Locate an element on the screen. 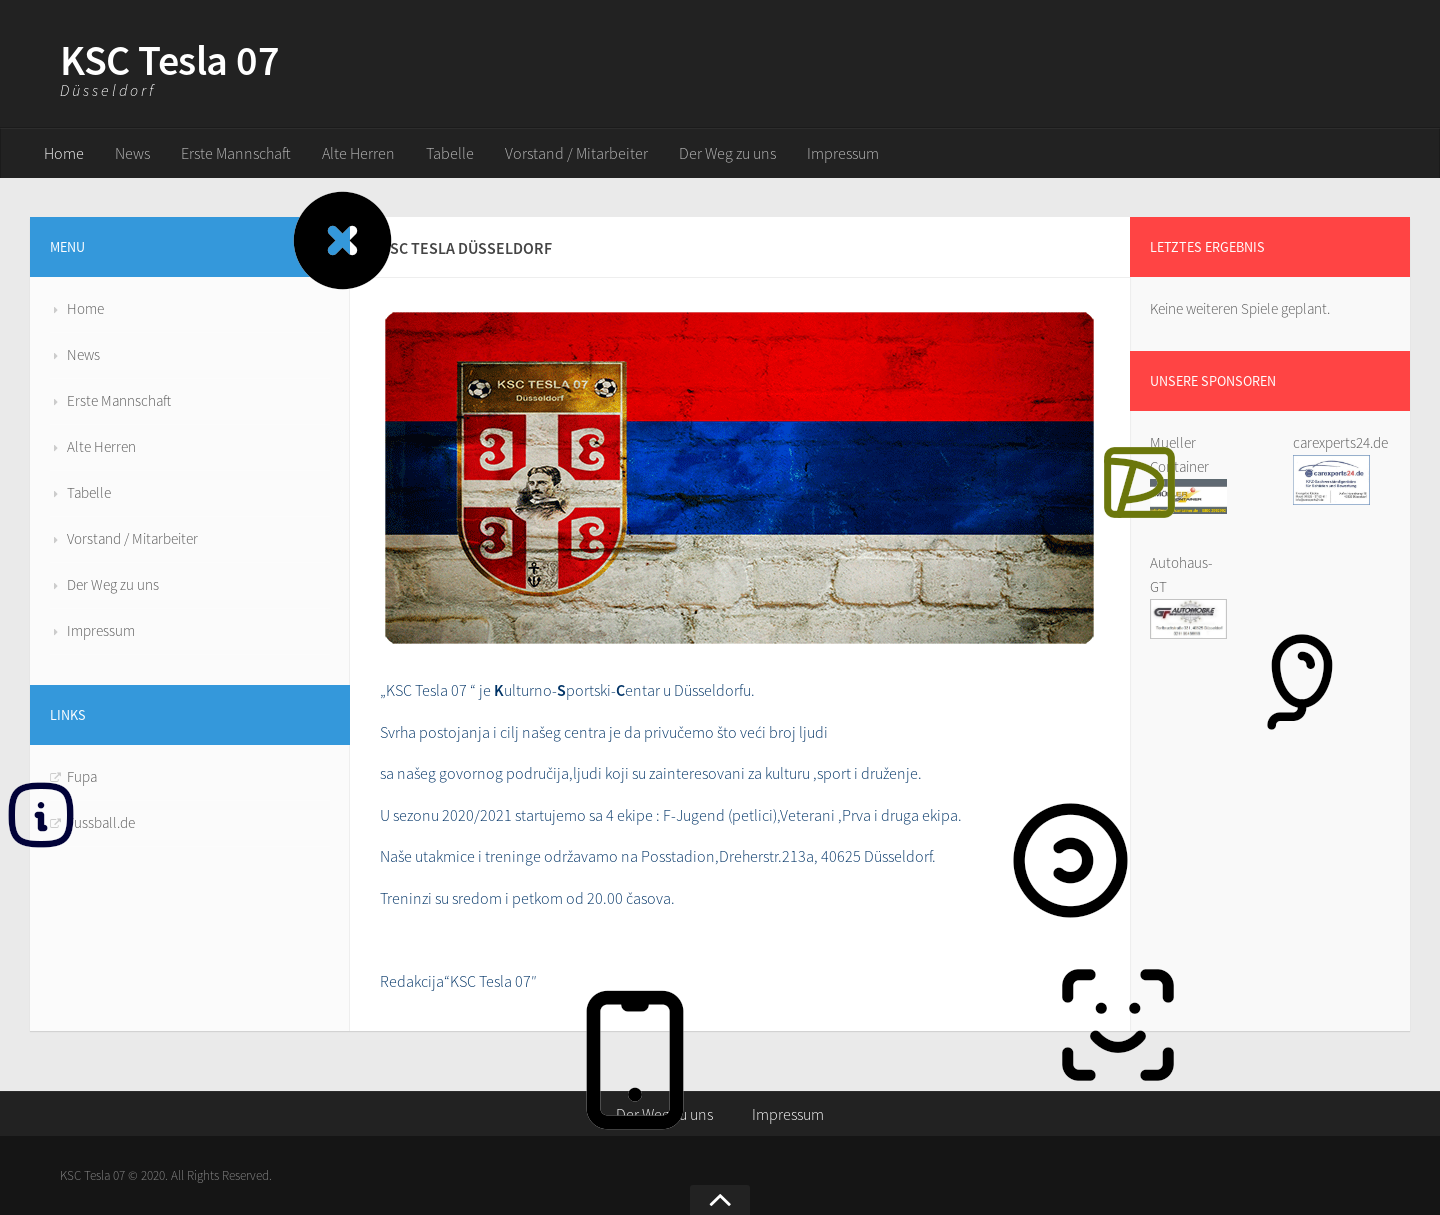 The width and height of the screenshot is (1440, 1215). indicates a celebration or birthday event is located at coordinates (1302, 682).